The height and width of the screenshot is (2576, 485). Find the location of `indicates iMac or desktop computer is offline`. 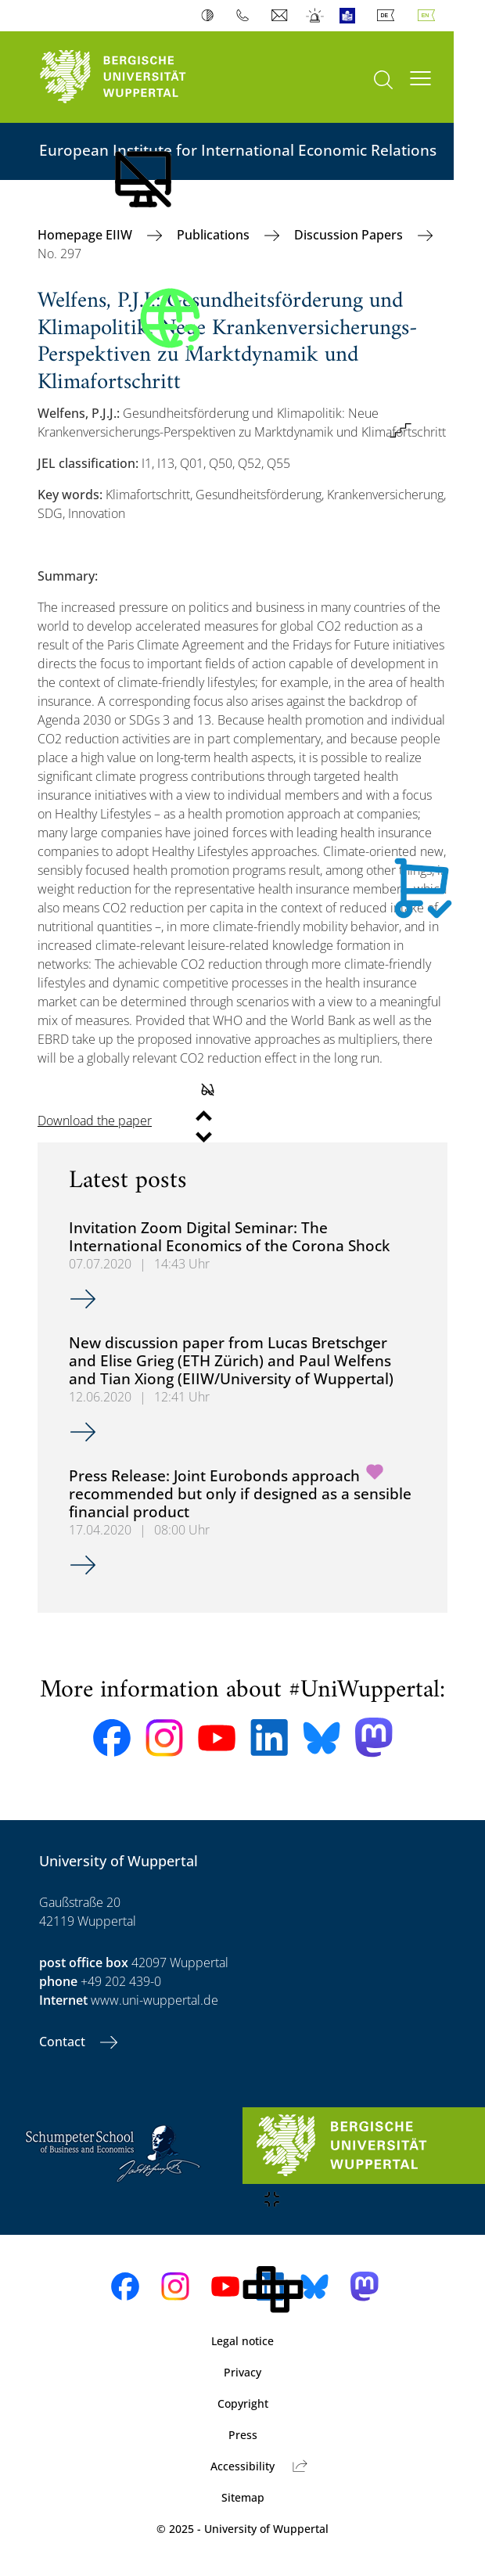

indicates iMac or desktop computer is offline is located at coordinates (143, 179).